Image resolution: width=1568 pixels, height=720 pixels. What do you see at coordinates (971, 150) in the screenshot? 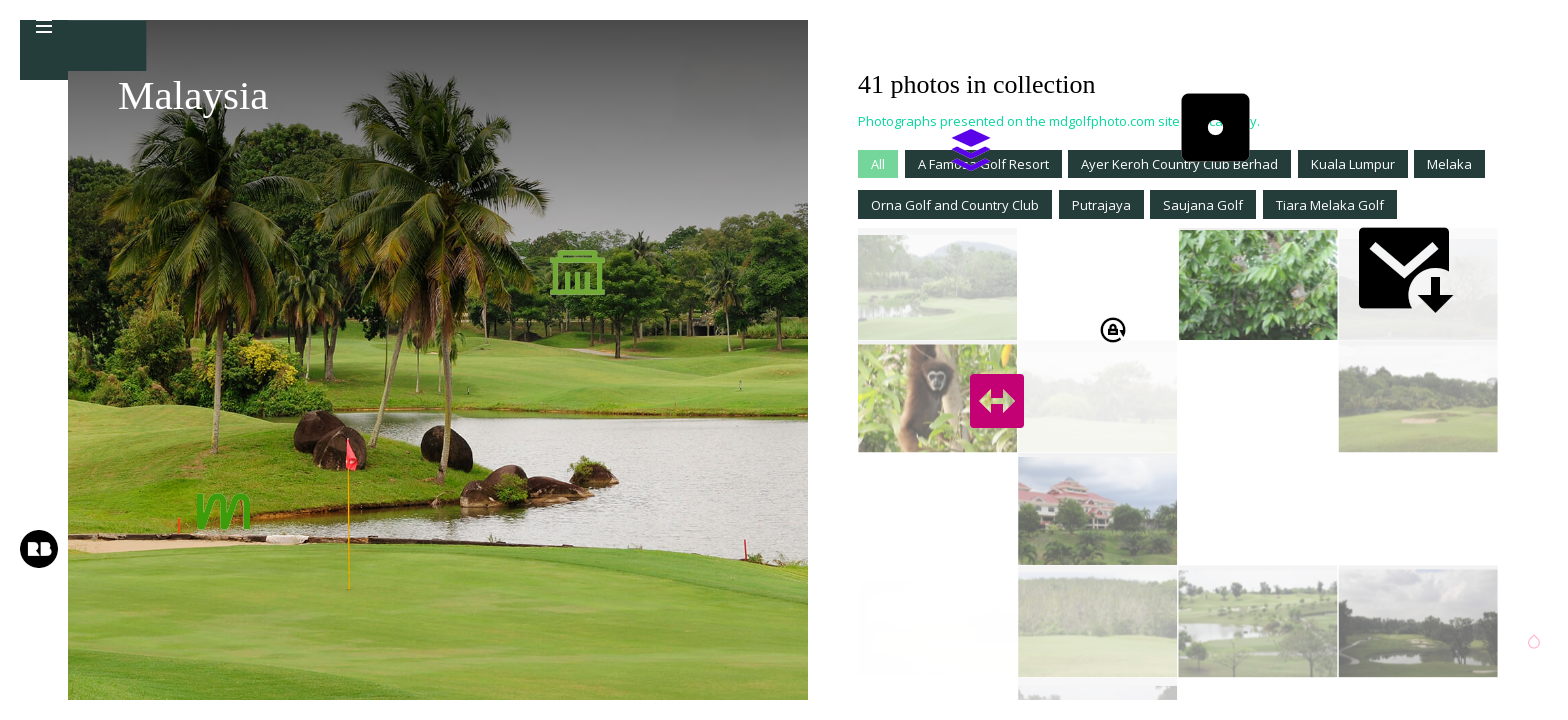
I see `buffer app logo` at bounding box center [971, 150].